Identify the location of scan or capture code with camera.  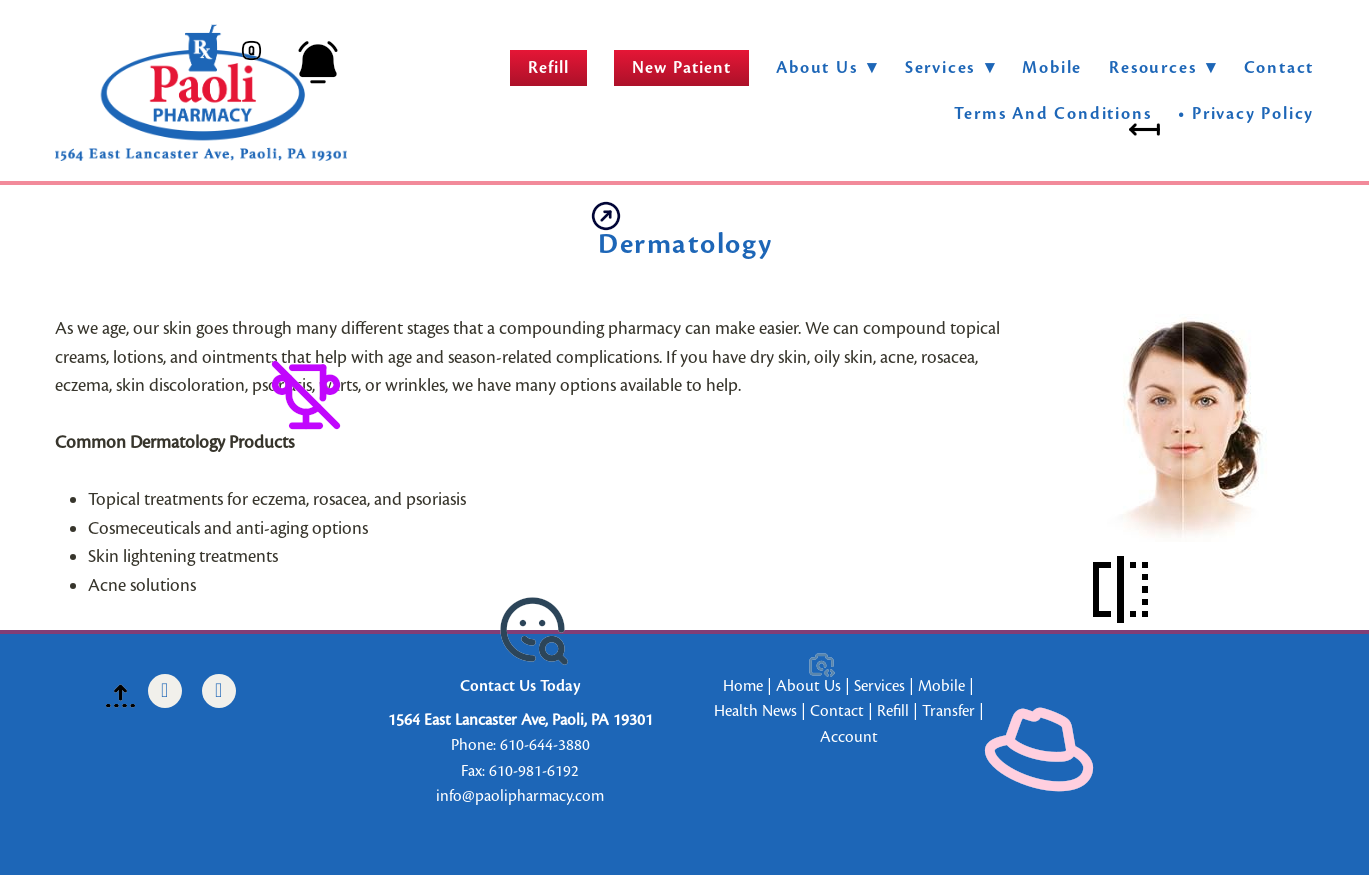
(821, 664).